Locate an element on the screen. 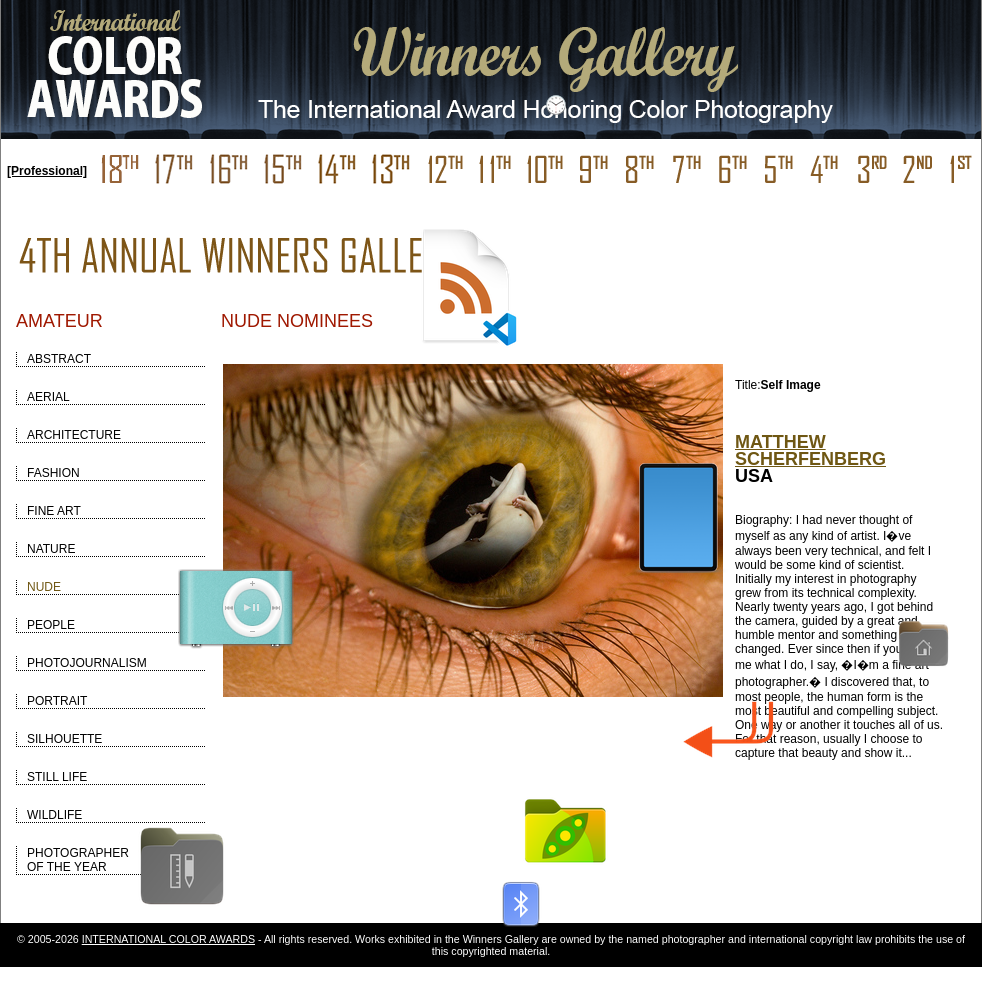 Image resolution: width=982 pixels, height=982 pixels. access your home folder is located at coordinates (923, 643).